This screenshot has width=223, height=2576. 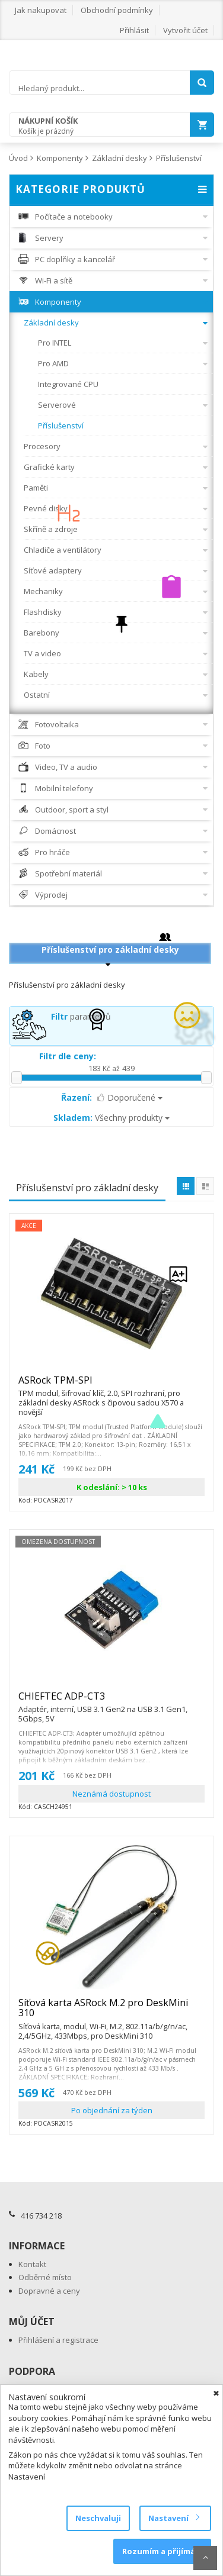 What do you see at coordinates (97, 1019) in the screenshot?
I see `view achievements or awards` at bounding box center [97, 1019].